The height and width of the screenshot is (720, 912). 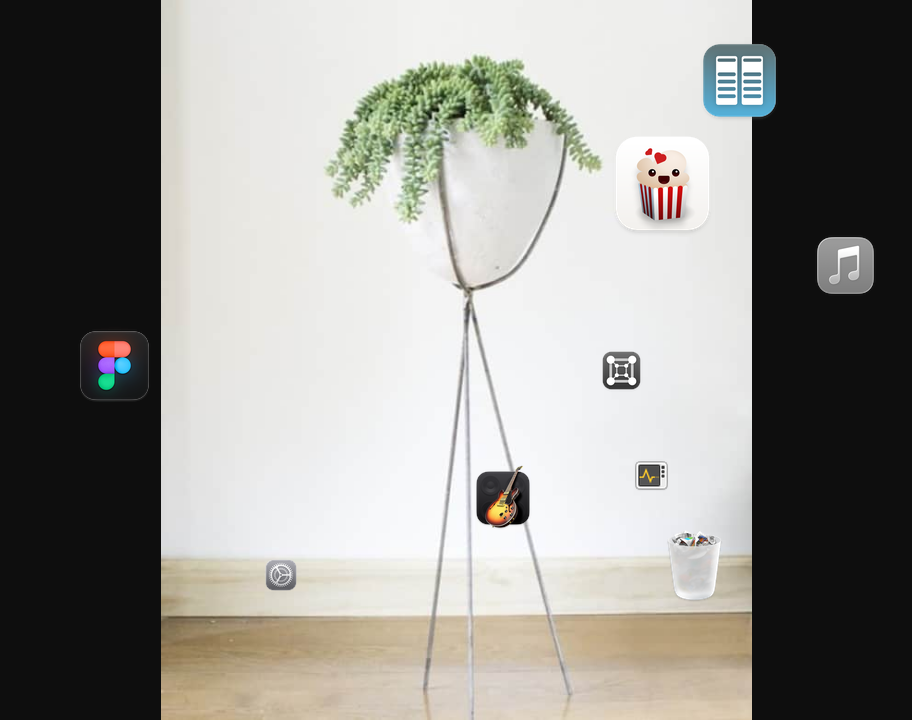 I want to click on open popcorn time streaming app, so click(x=662, y=183).